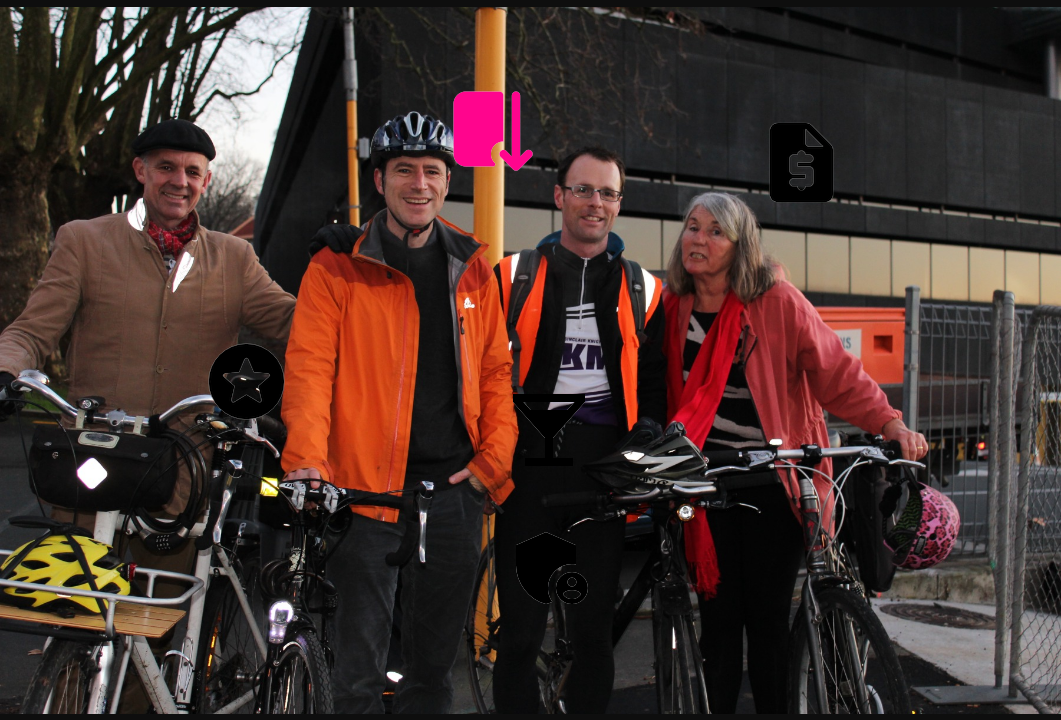 The width and height of the screenshot is (1061, 720). I want to click on find nearby bars or nightlife, so click(549, 430).